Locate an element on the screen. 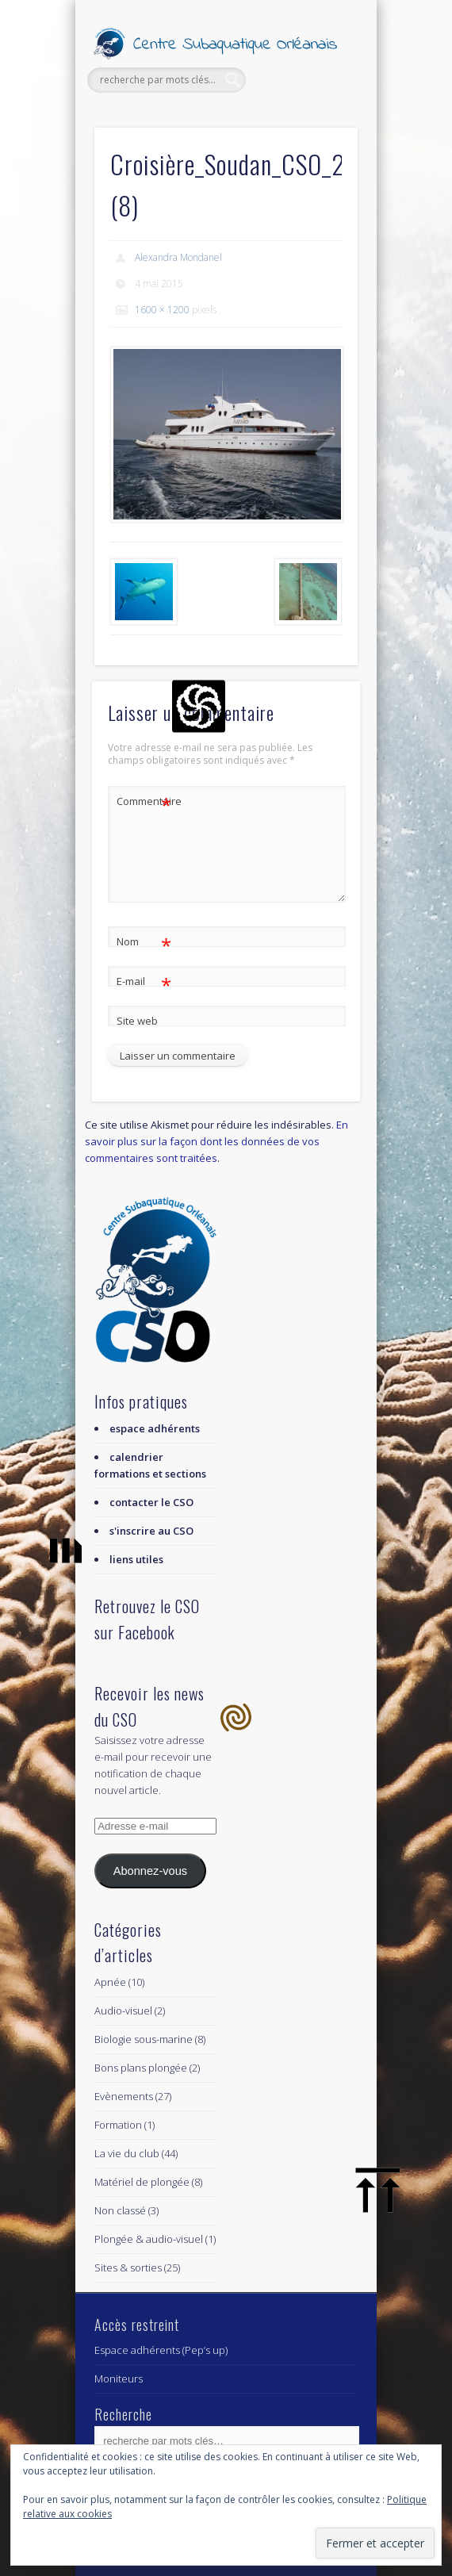  align selected content to the top edge is located at coordinates (377, 2190).